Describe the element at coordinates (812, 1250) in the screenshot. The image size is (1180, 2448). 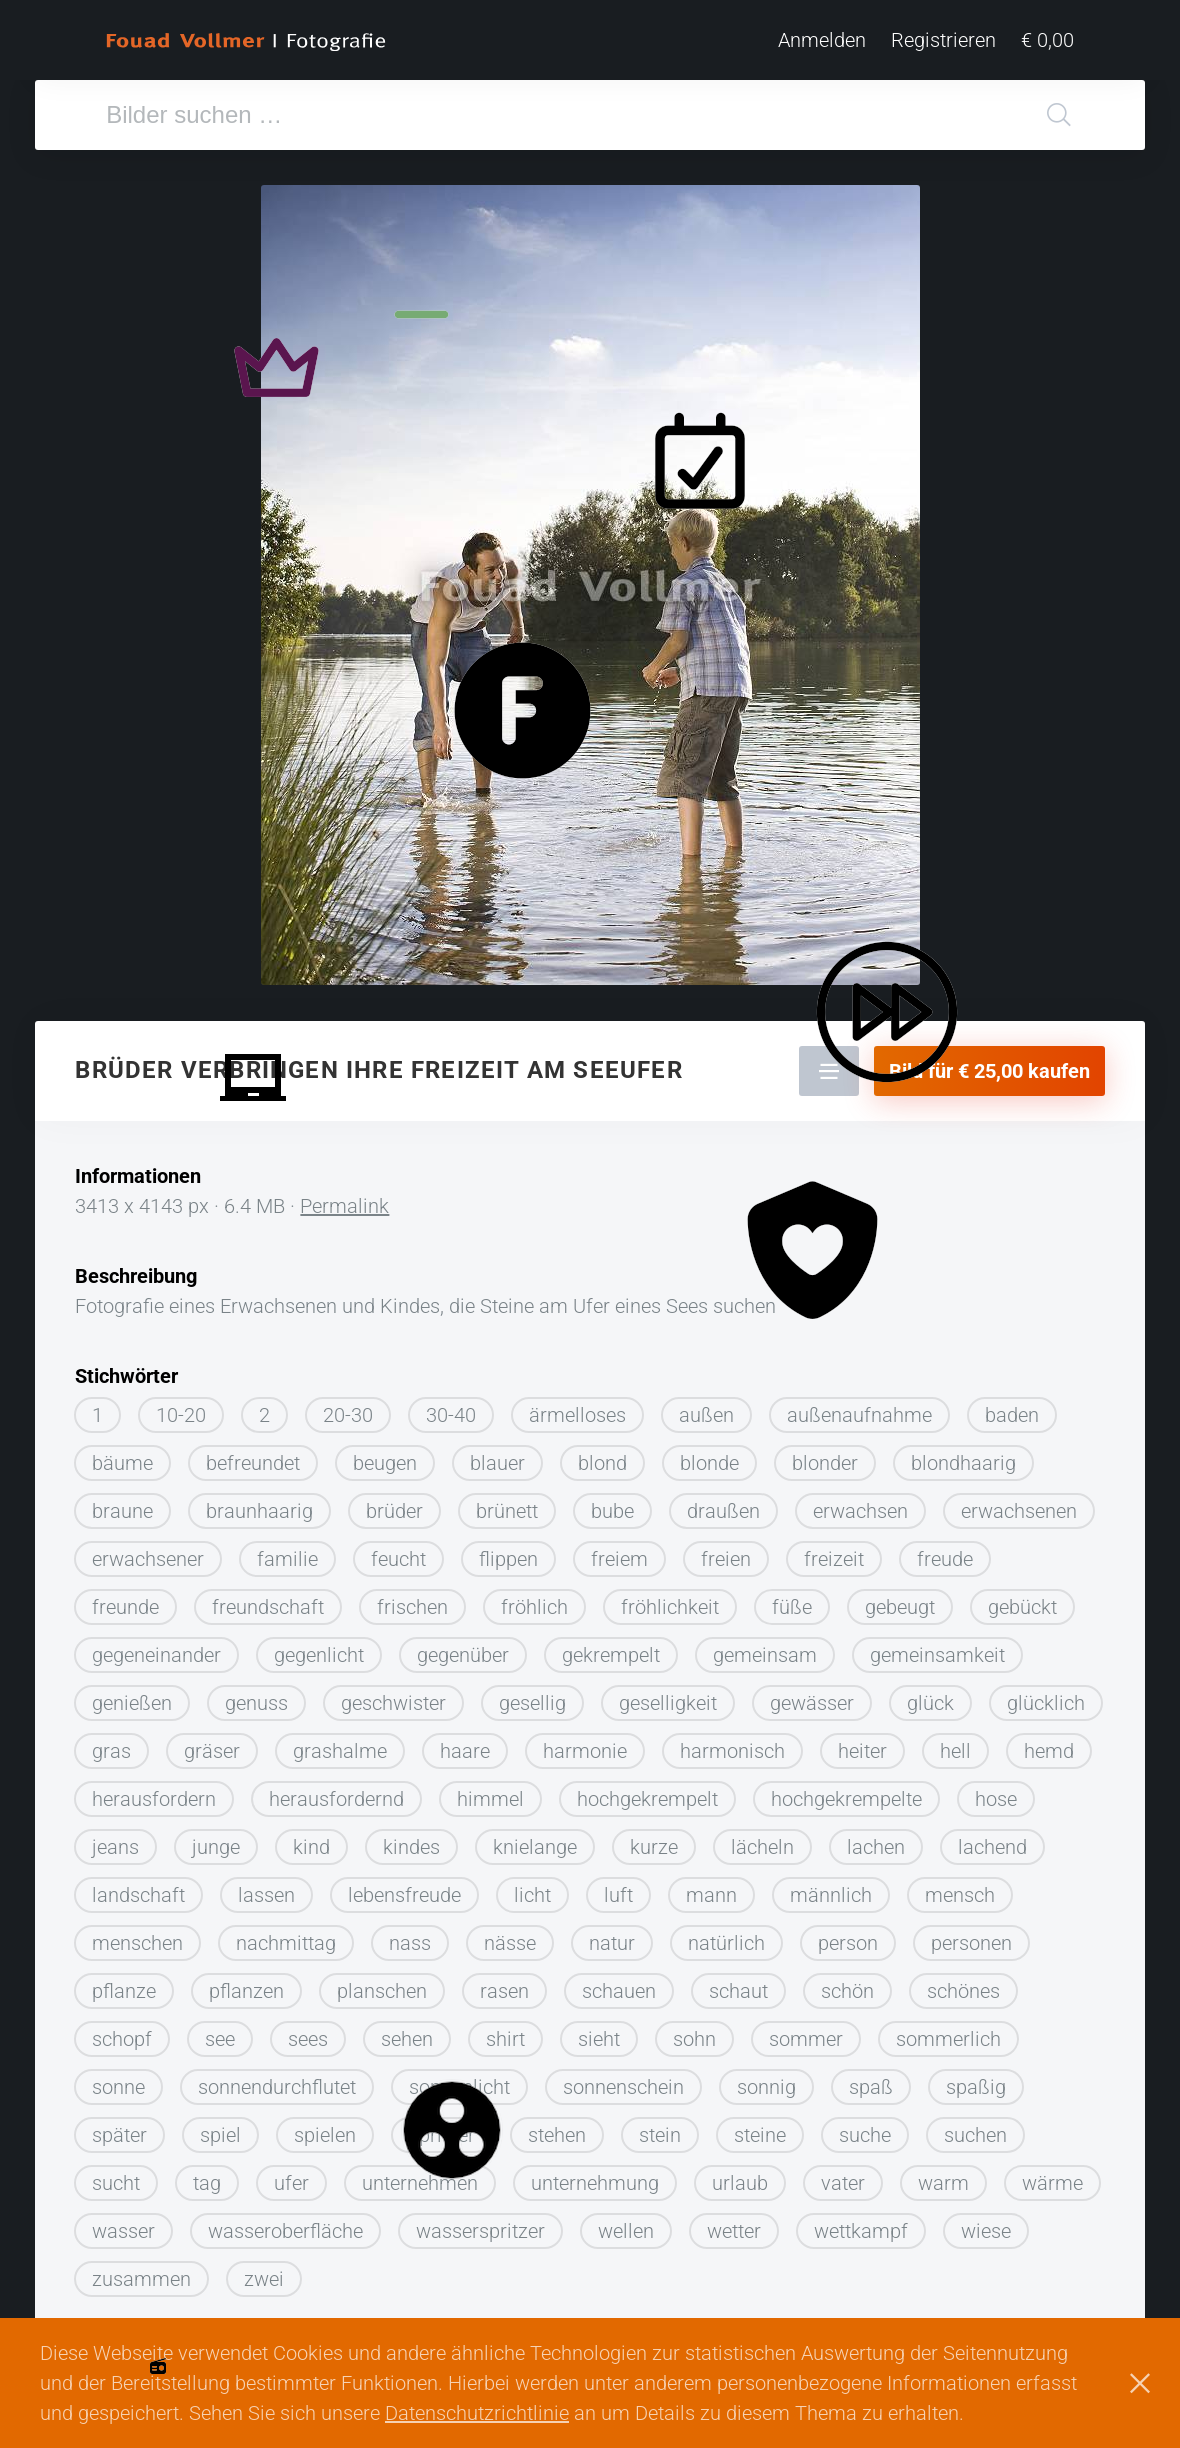
I see `health or medical protection status` at that location.